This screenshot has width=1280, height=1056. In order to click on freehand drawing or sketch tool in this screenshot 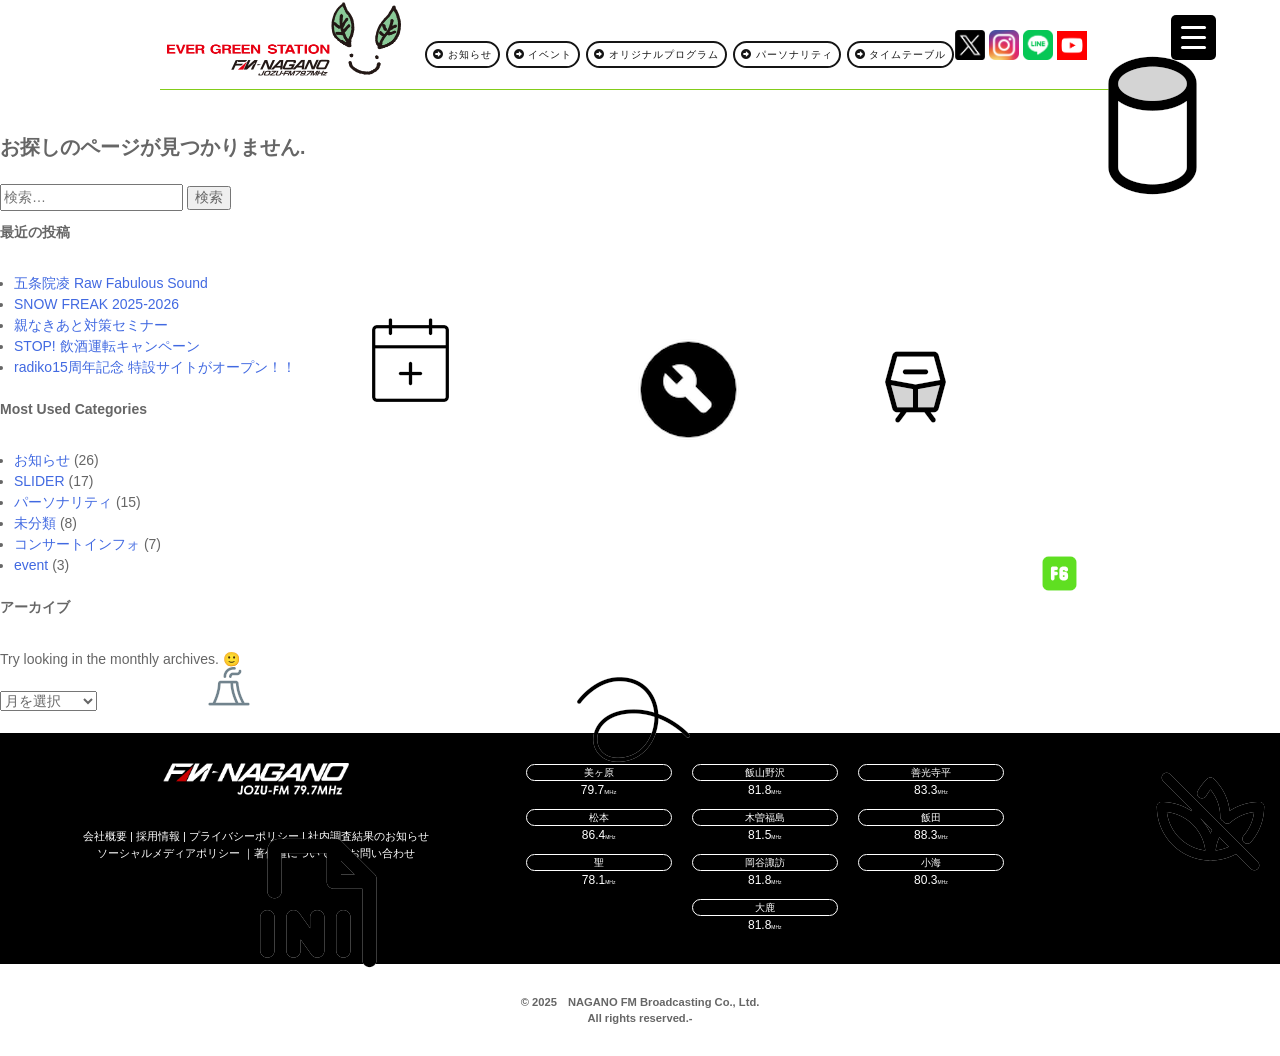, I will do `click(627, 719)`.